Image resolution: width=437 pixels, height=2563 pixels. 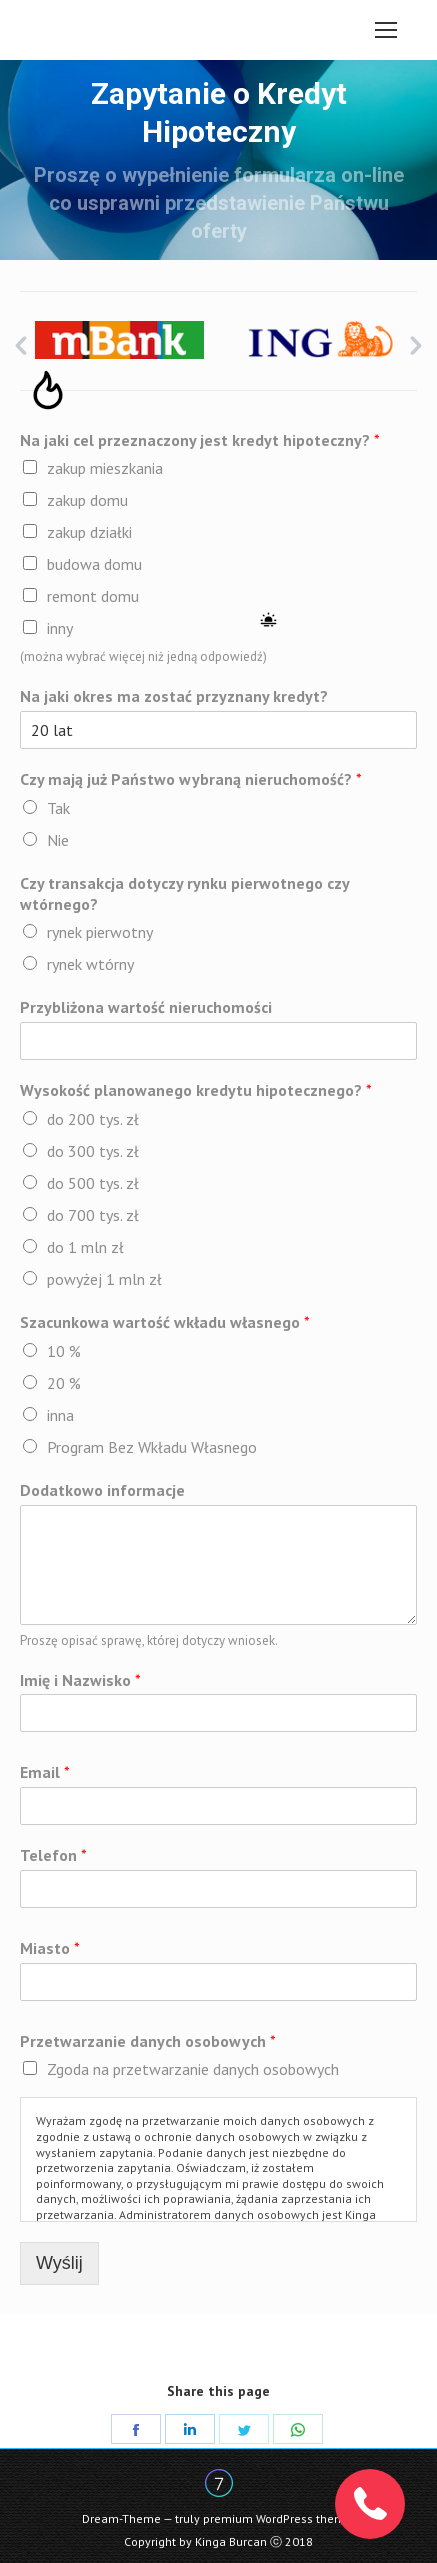 What do you see at coordinates (48, 391) in the screenshot?
I see `view trending or hot content` at bounding box center [48, 391].